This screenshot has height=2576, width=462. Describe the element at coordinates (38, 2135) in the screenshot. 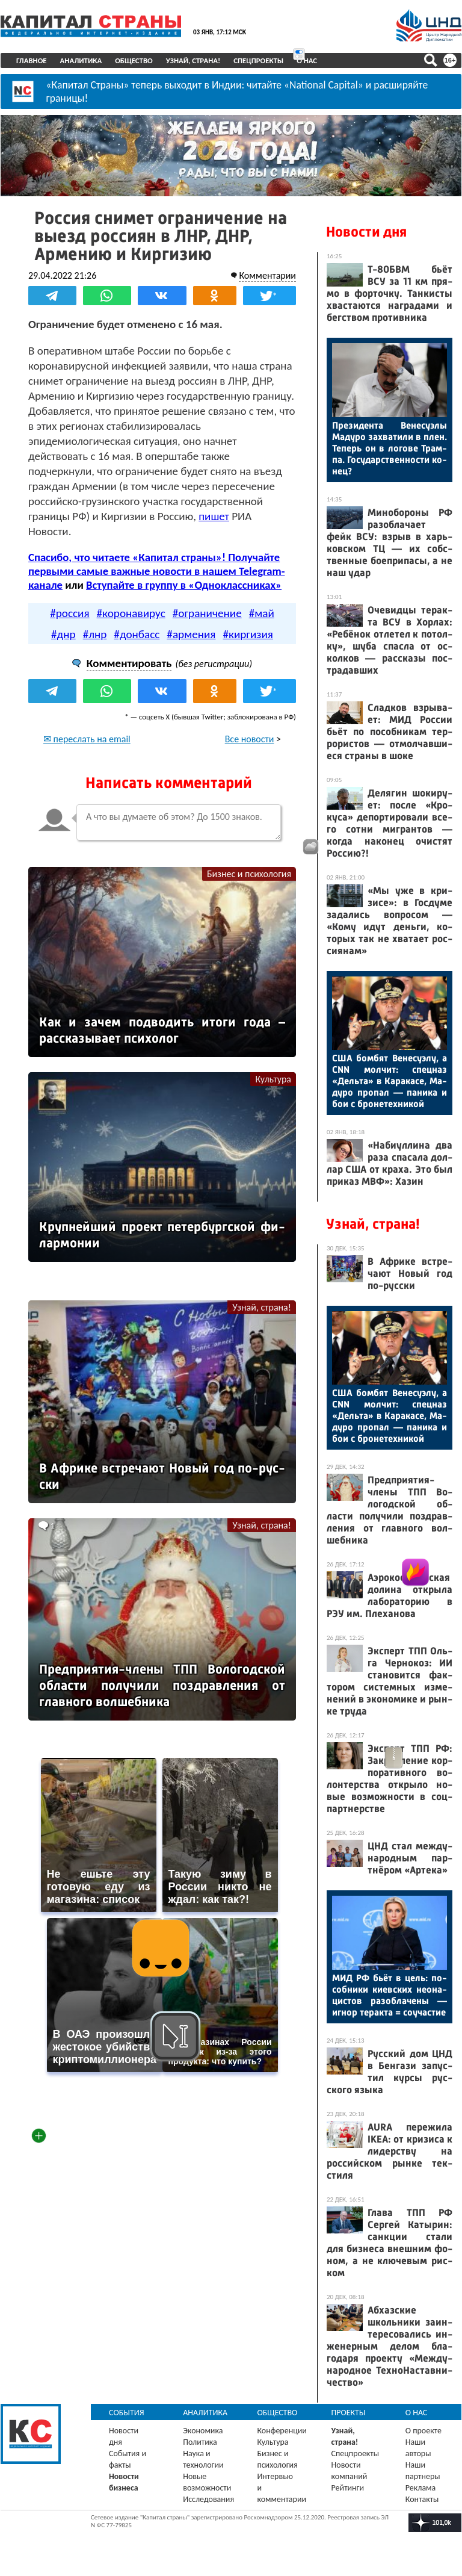

I see `add a new item` at that location.